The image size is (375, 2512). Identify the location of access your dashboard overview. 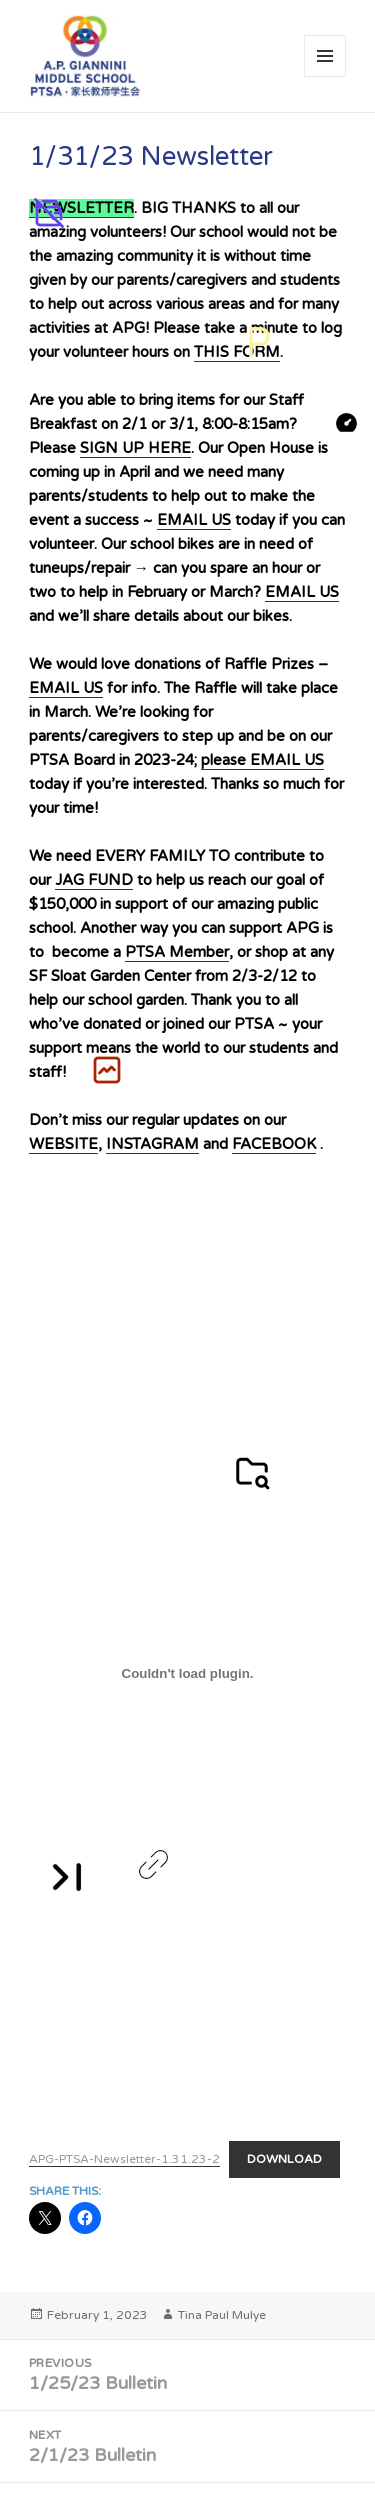
(346, 422).